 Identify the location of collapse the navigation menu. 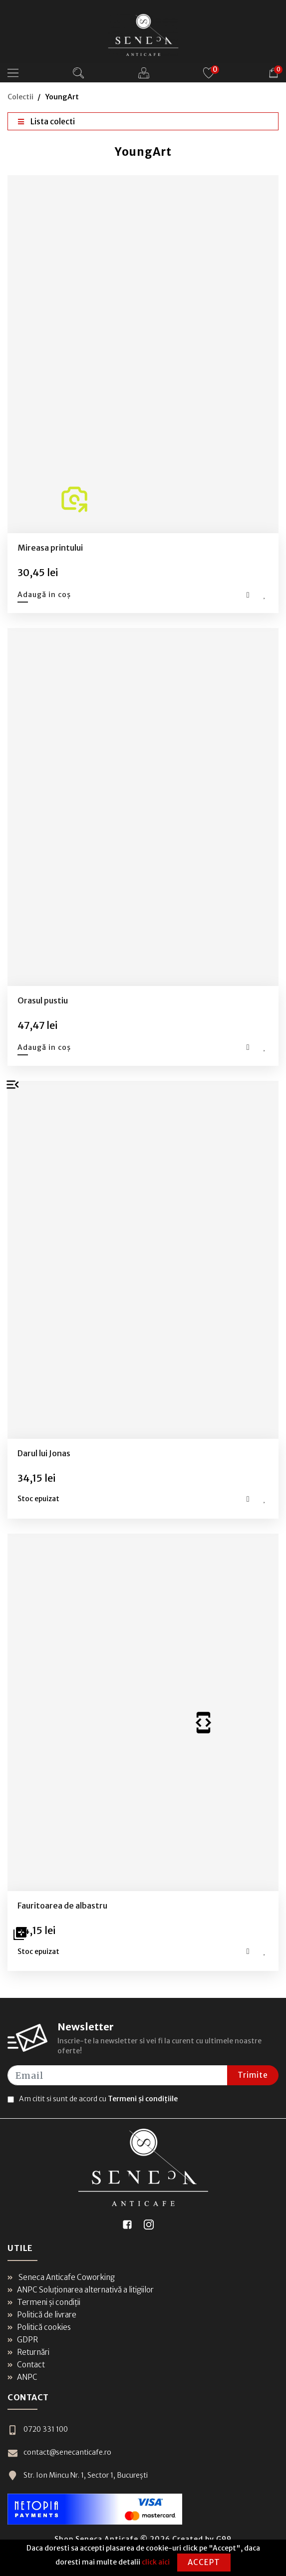
(12, 1084).